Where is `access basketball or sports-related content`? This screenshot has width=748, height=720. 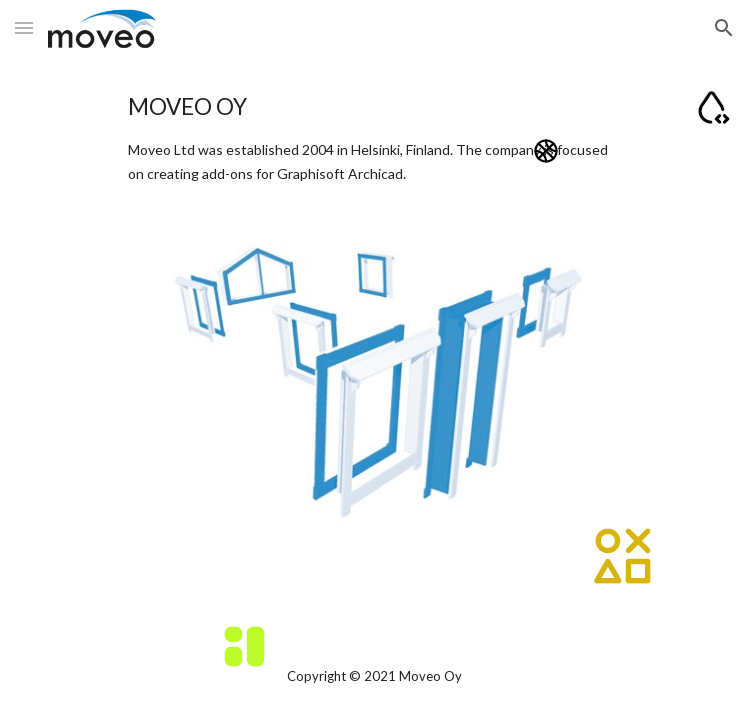
access basketball or sports-related content is located at coordinates (546, 151).